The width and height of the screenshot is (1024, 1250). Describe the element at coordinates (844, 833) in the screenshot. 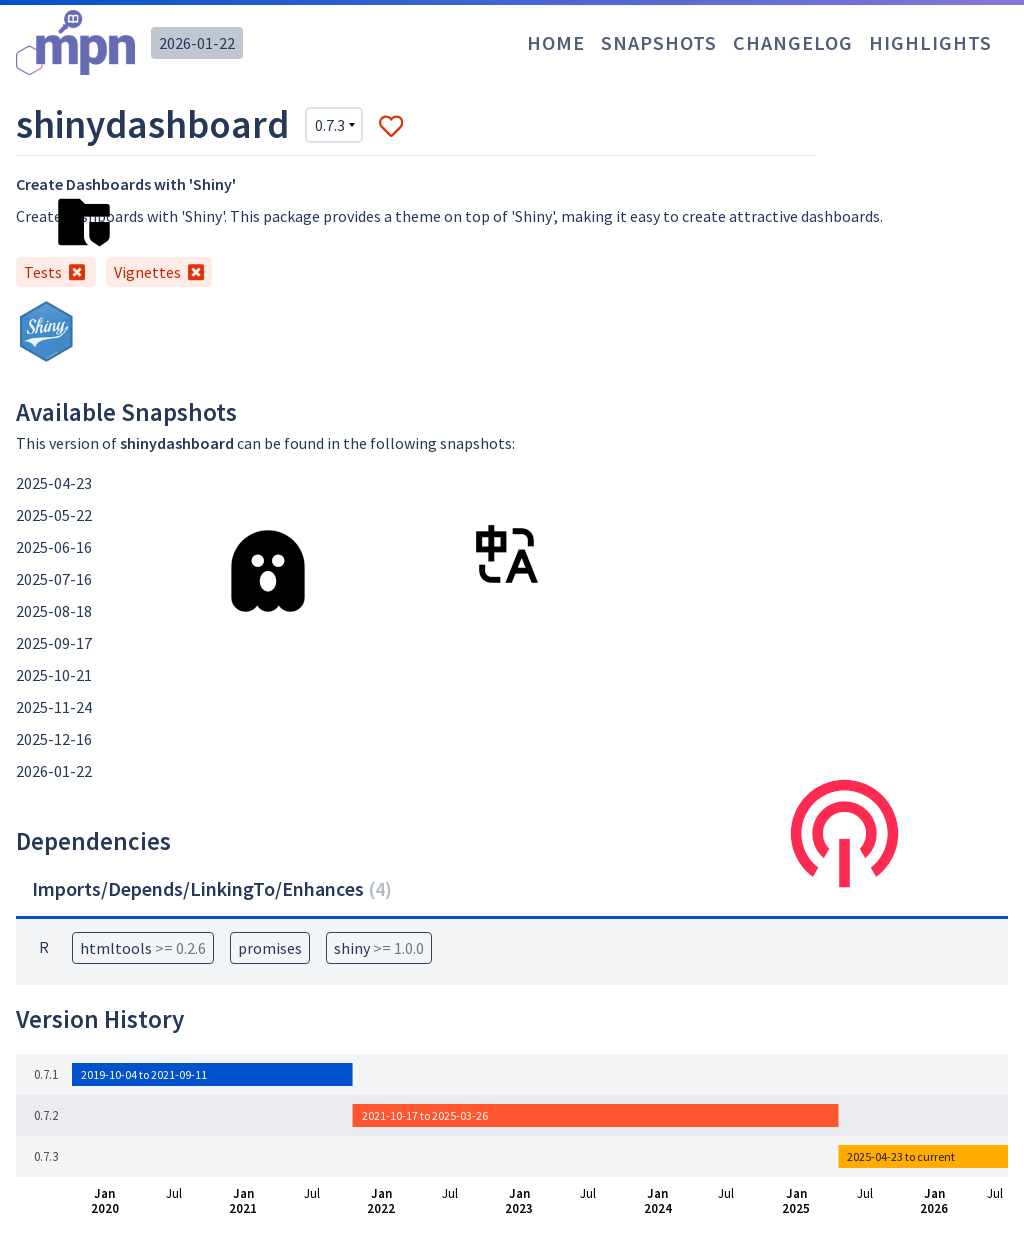

I see `indicates network signal or broadcast strength` at that location.